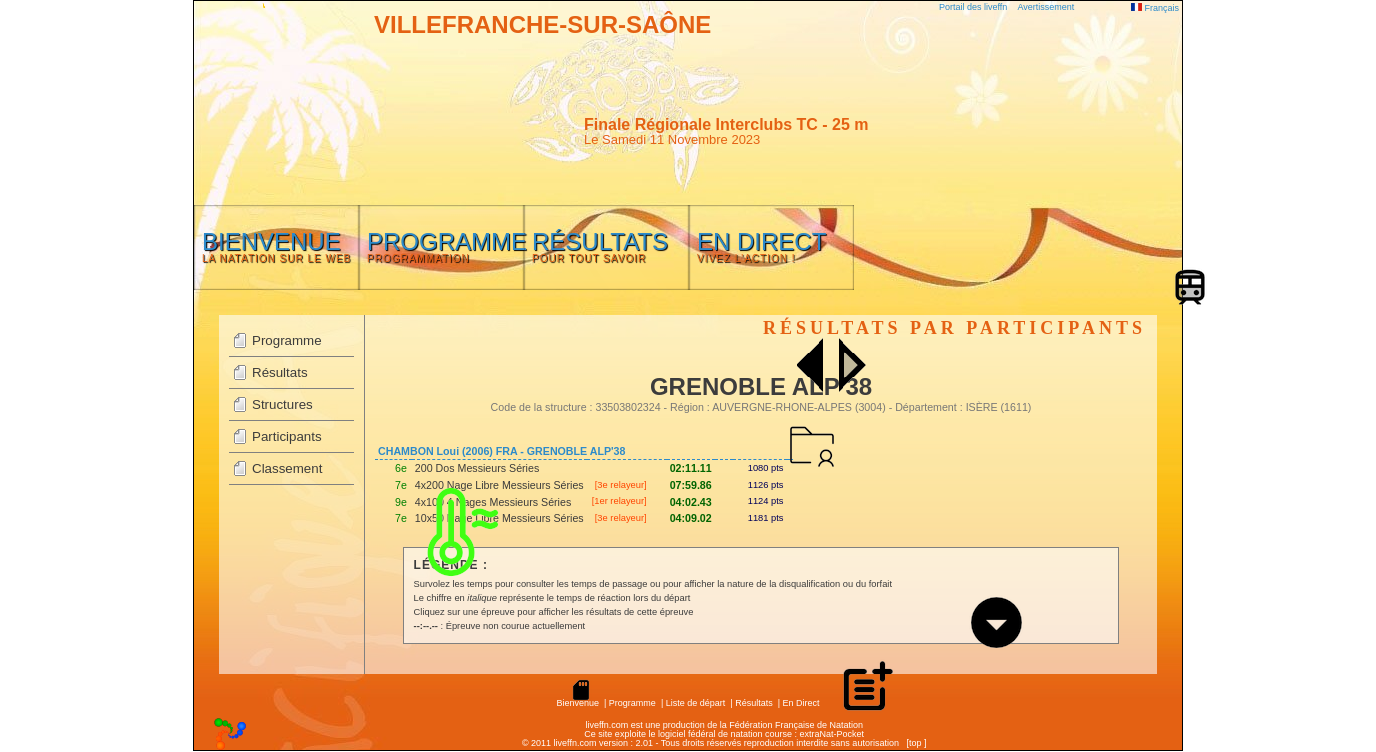 This screenshot has width=1376, height=752. Describe the element at coordinates (812, 445) in the screenshot. I see `access user-specific files or documents` at that location.